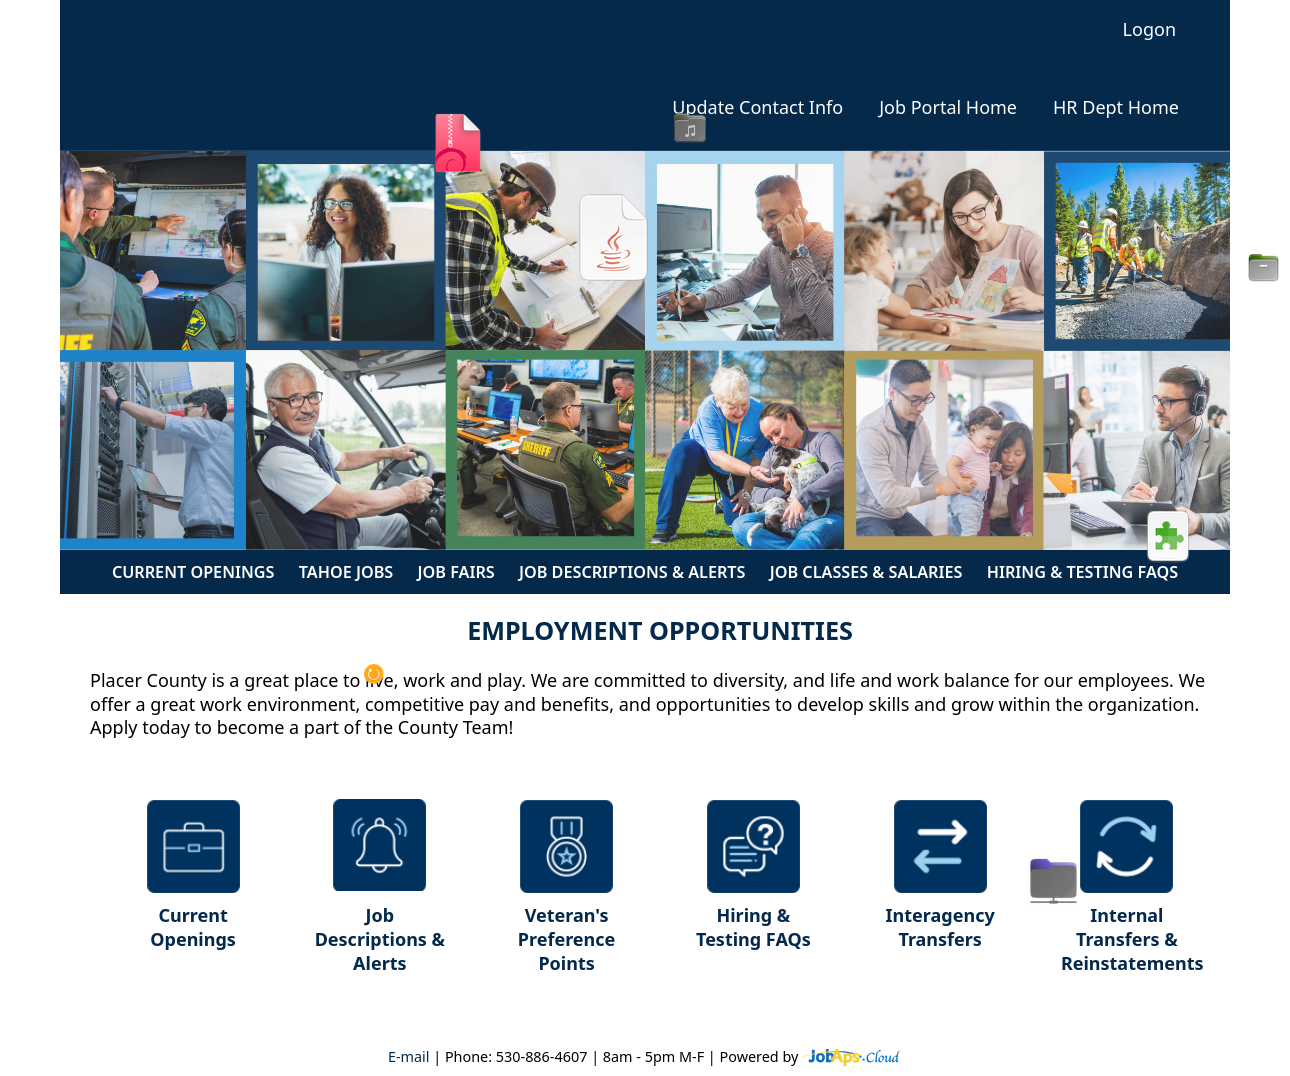 This screenshot has height=1076, width=1290. I want to click on firefox browser extension or add-on installer file, so click(1168, 536).